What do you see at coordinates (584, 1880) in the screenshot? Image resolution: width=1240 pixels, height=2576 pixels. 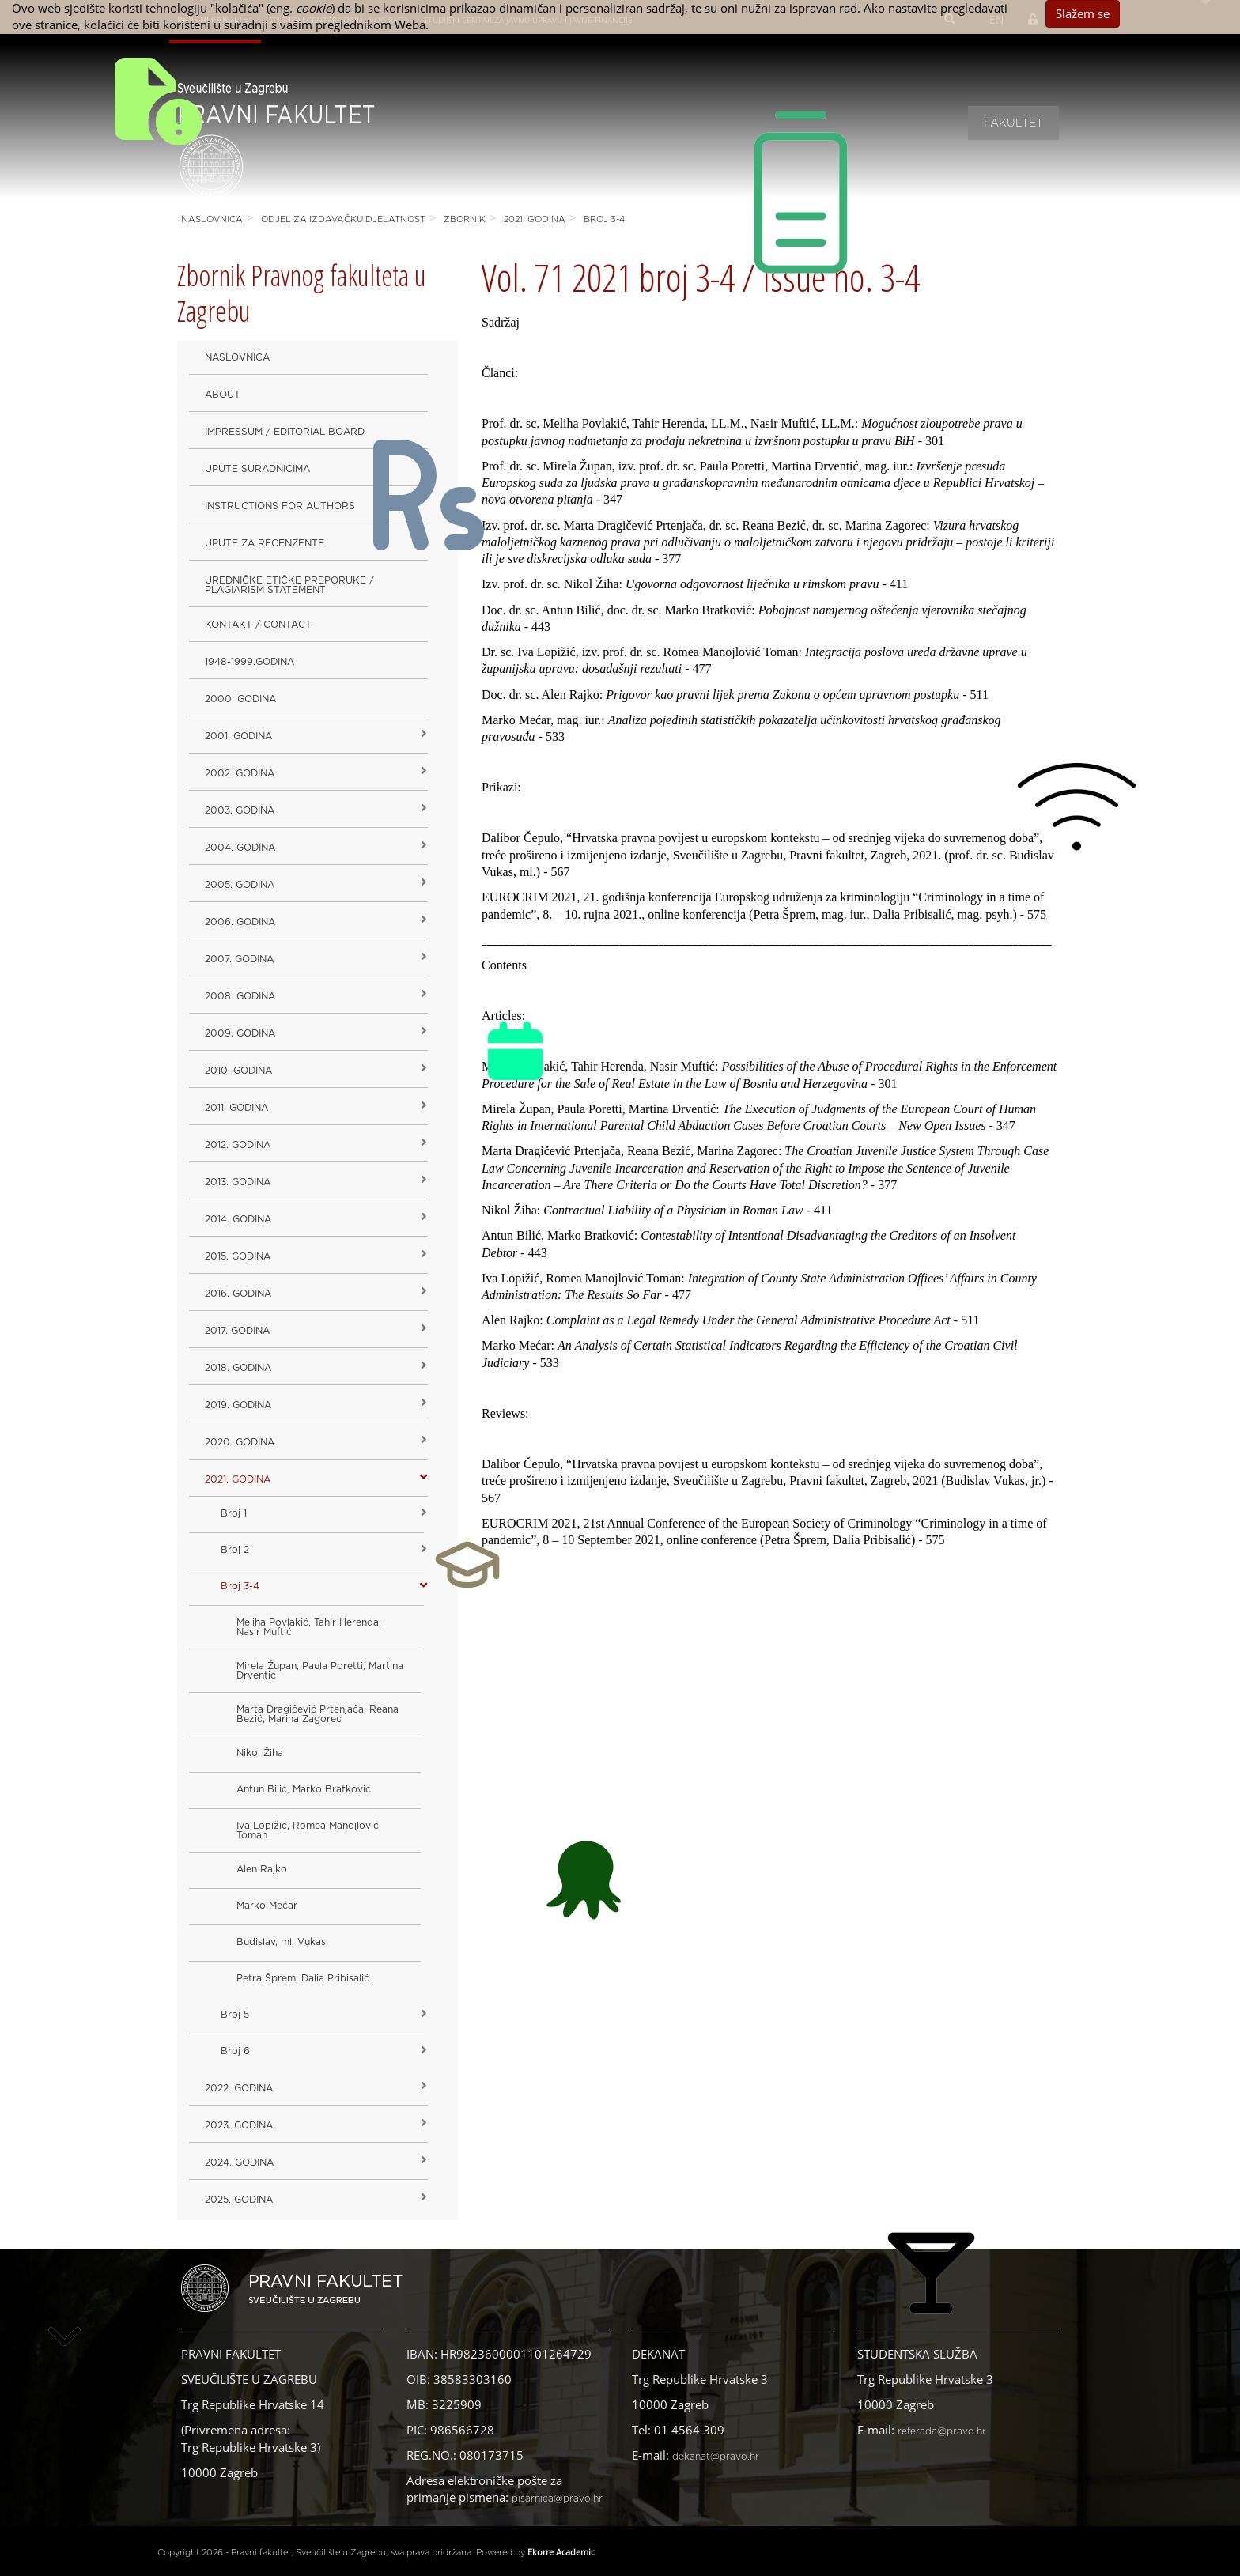 I see `octopus deploy logo` at bounding box center [584, 1880].